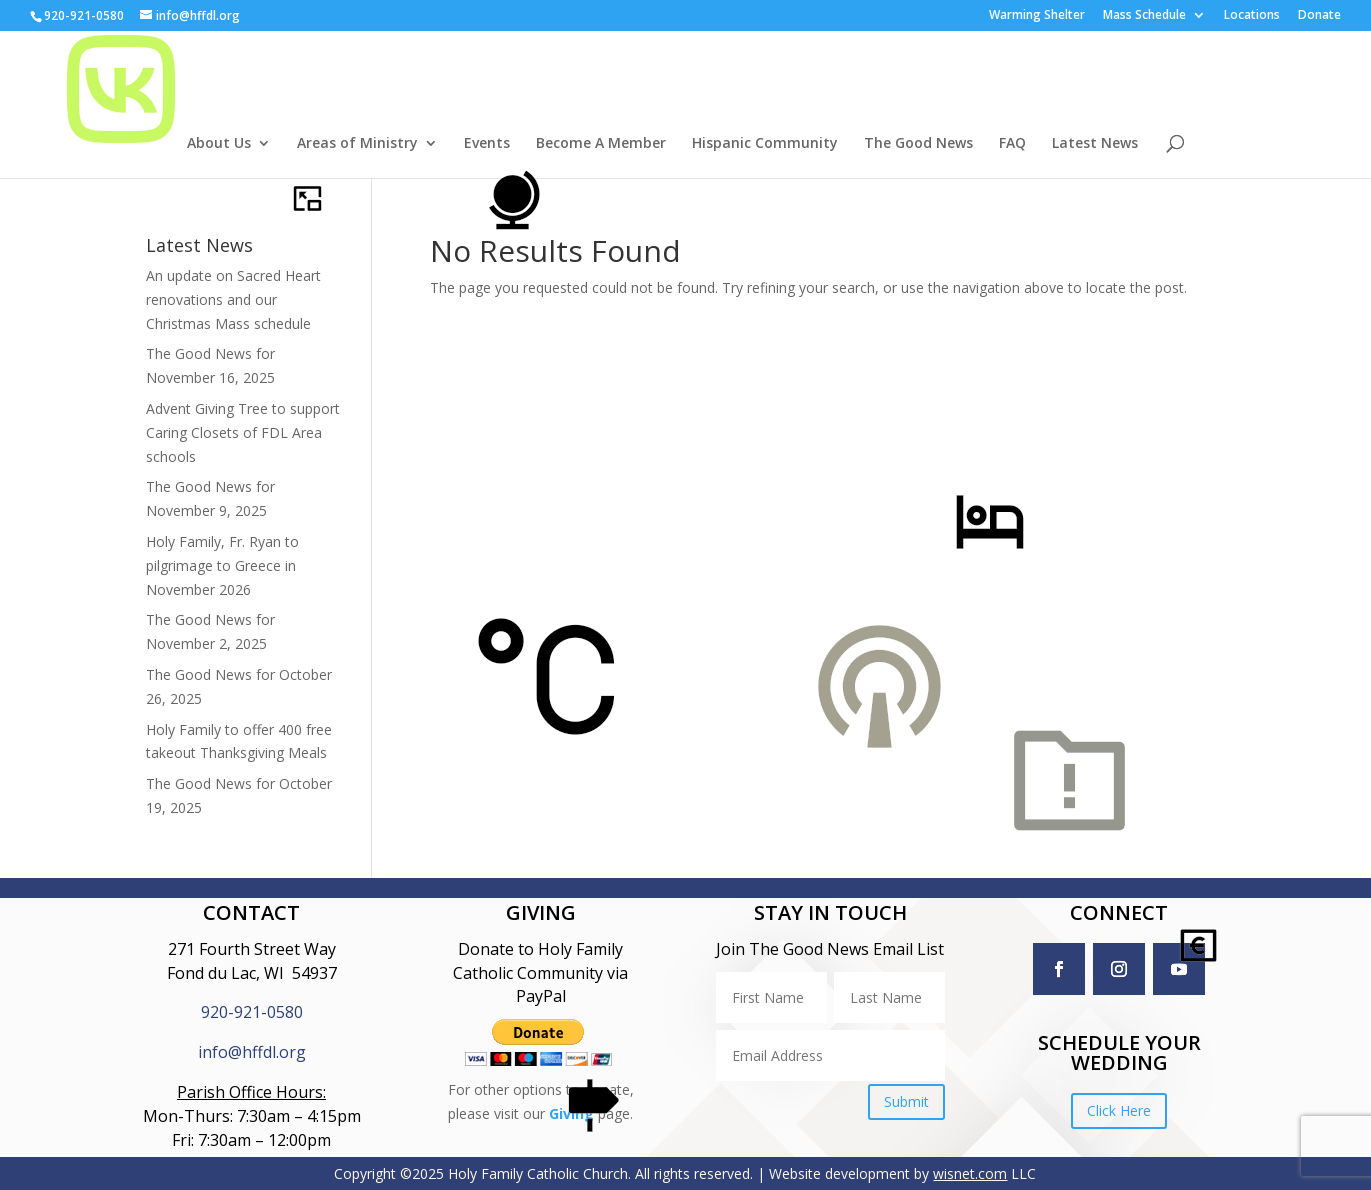 The width and height of the screenshot is (1371, 1190). What do you see at coordinates (121, 89) in the screenshot?
I see `open VKontakte app` at bounding box center [121, 89].